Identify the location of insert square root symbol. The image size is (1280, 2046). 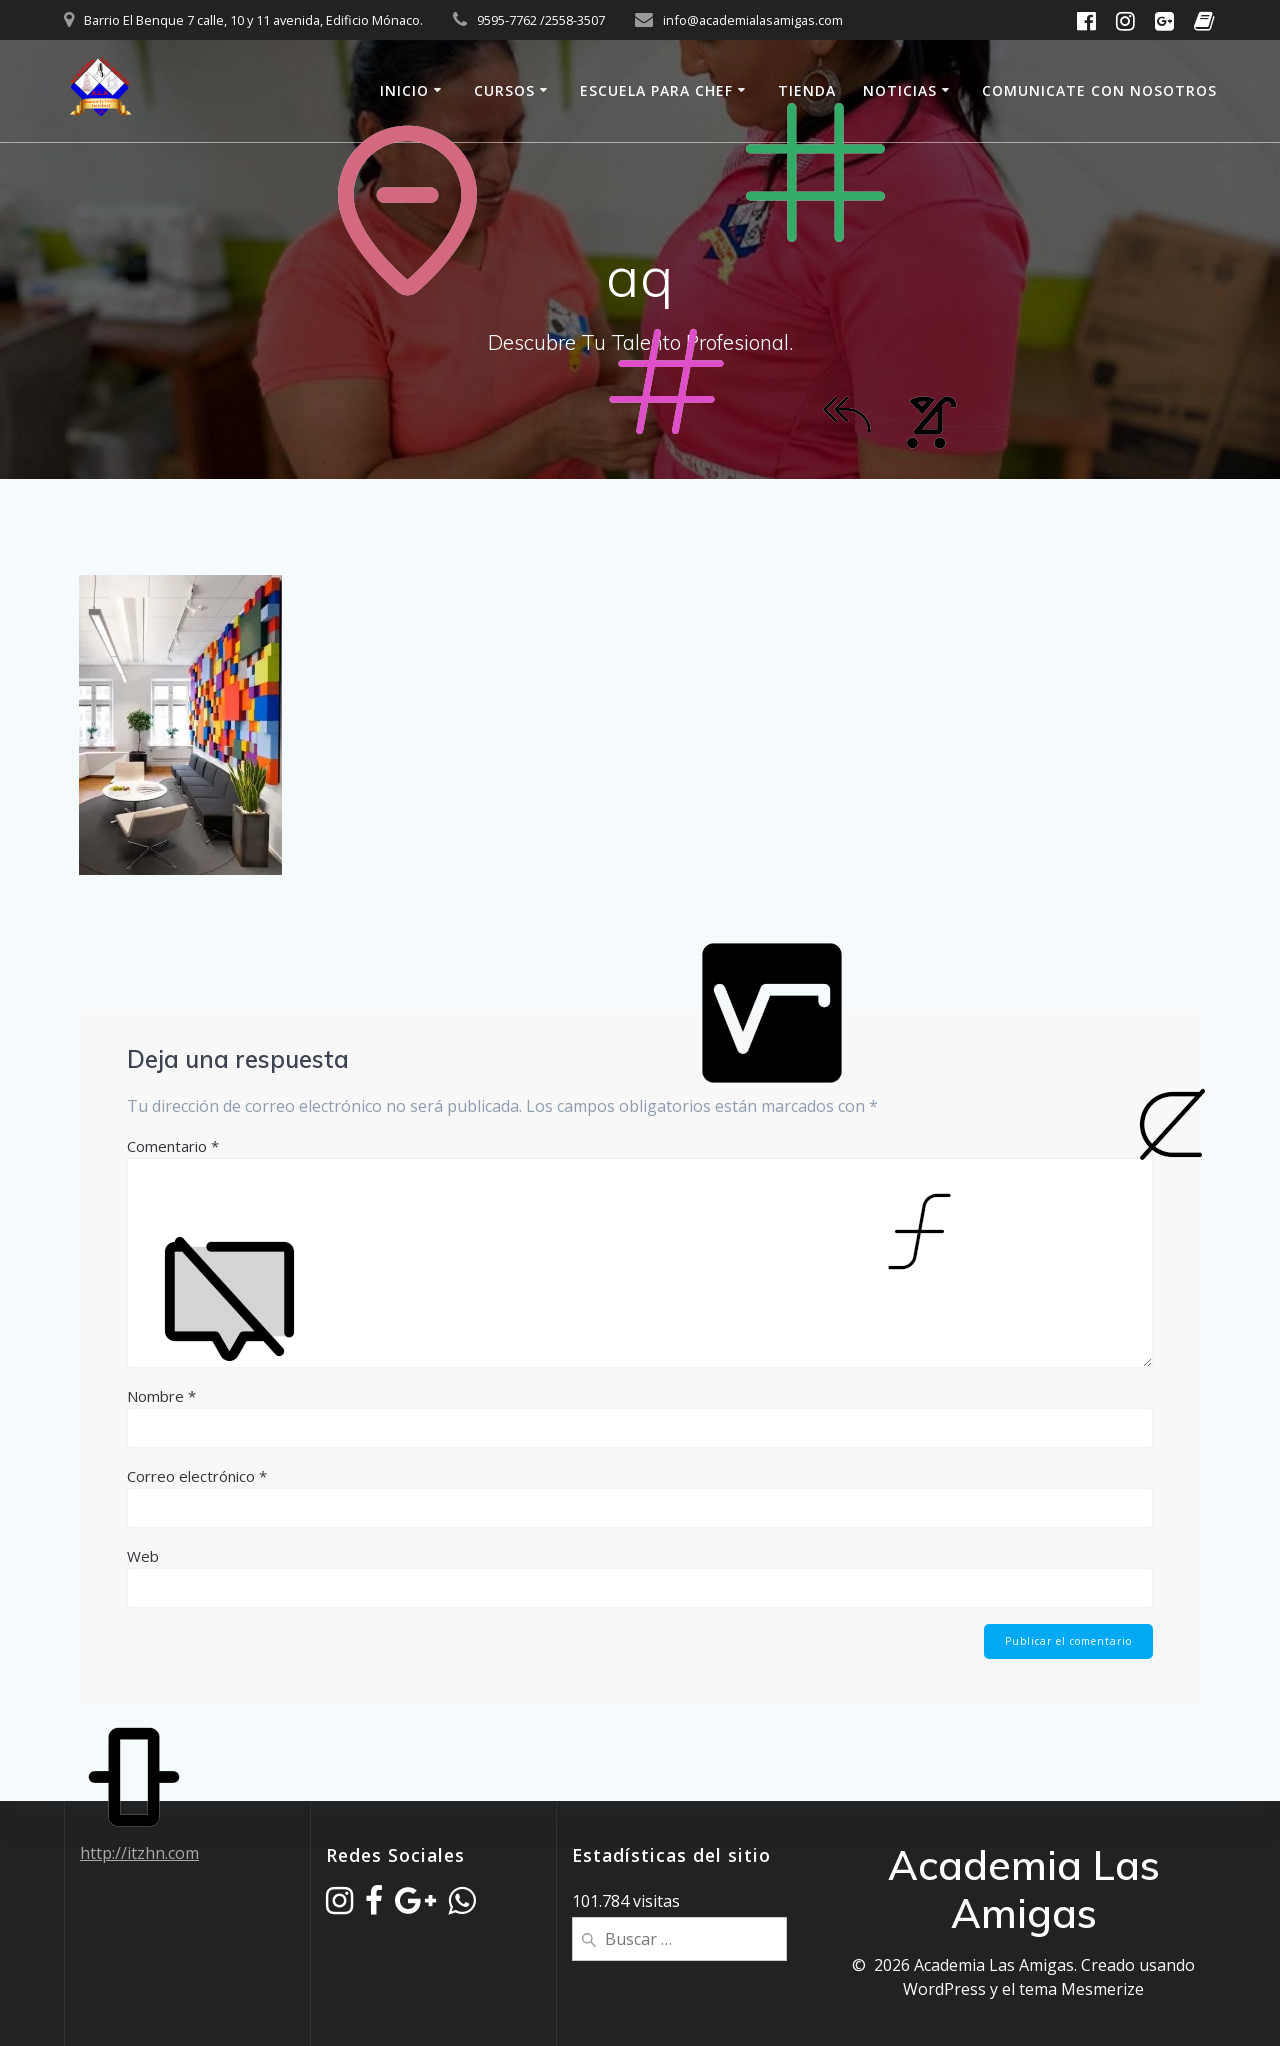
(772, 1013).